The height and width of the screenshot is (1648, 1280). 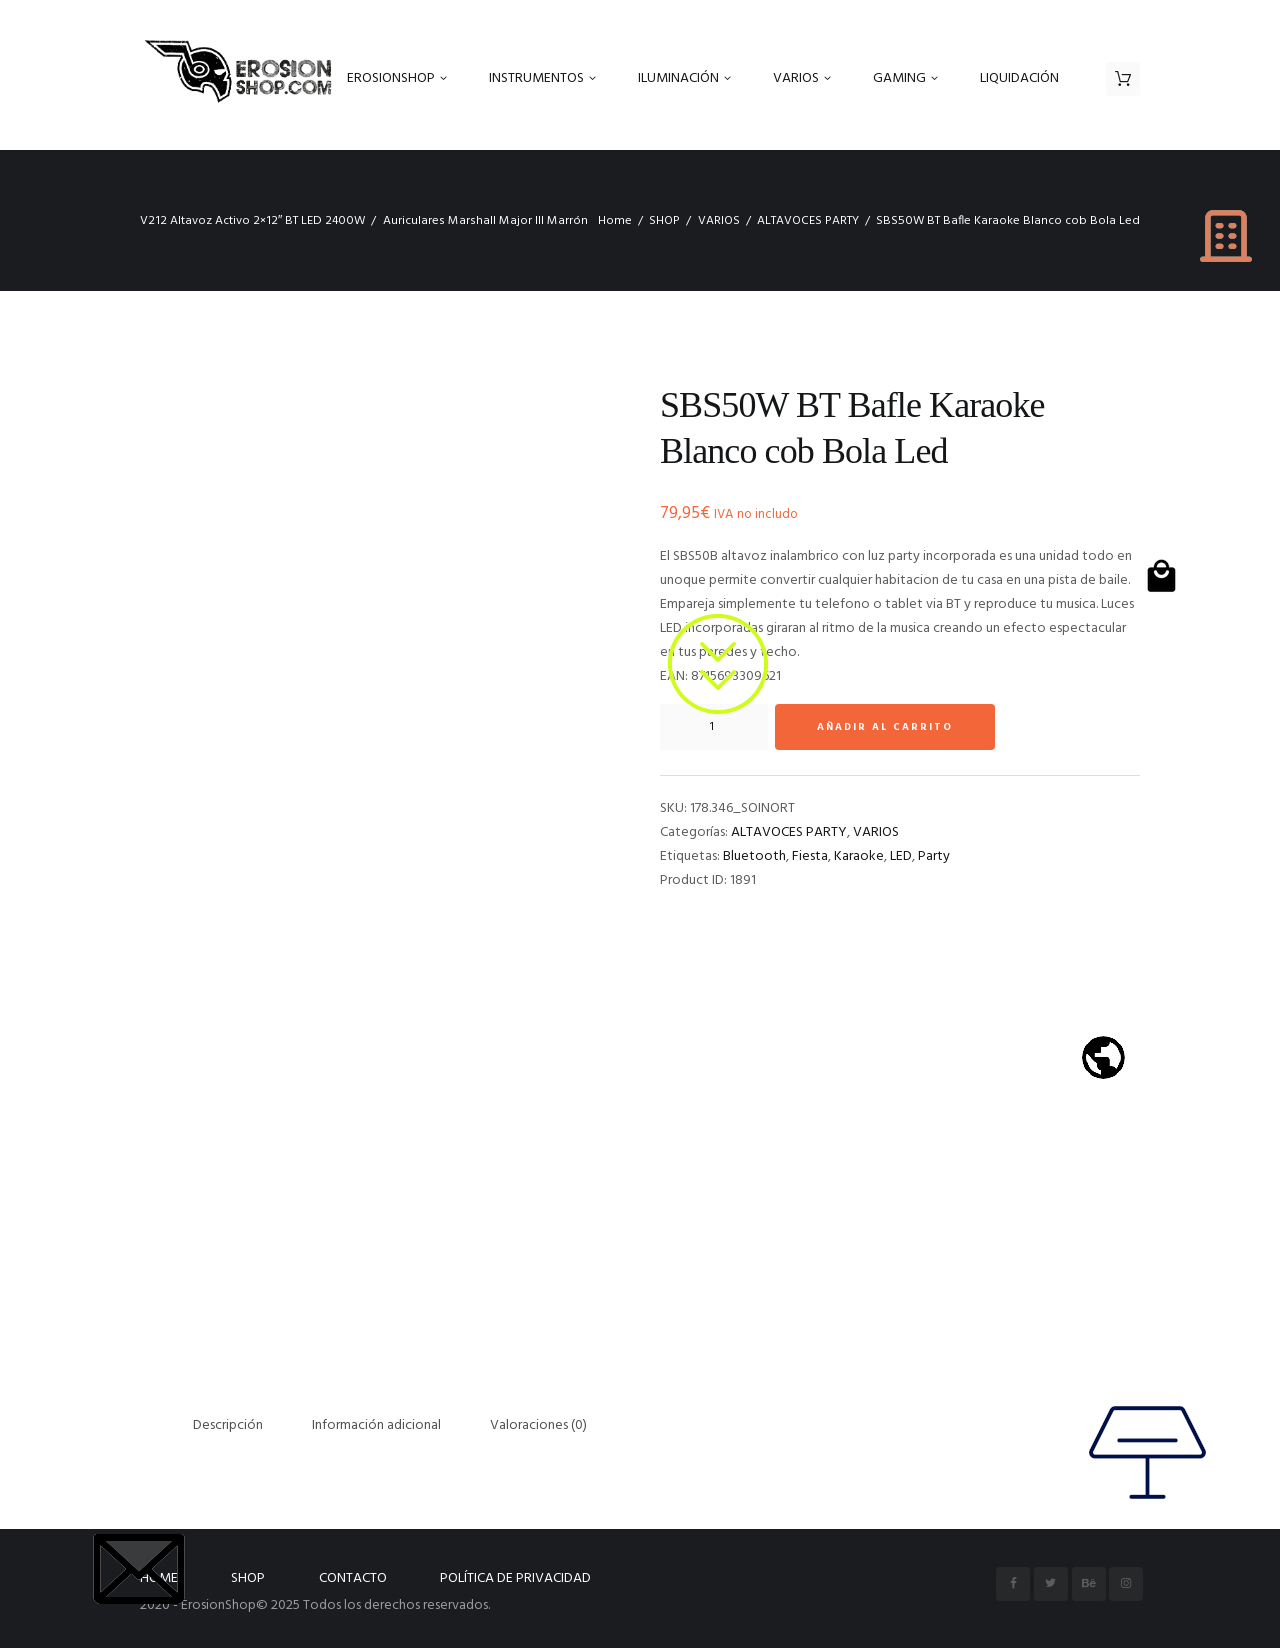 What do you see at coordinates (139, 1569) in the screenshot?
I see `access your email inbox` at bounding box center [139, 1569].